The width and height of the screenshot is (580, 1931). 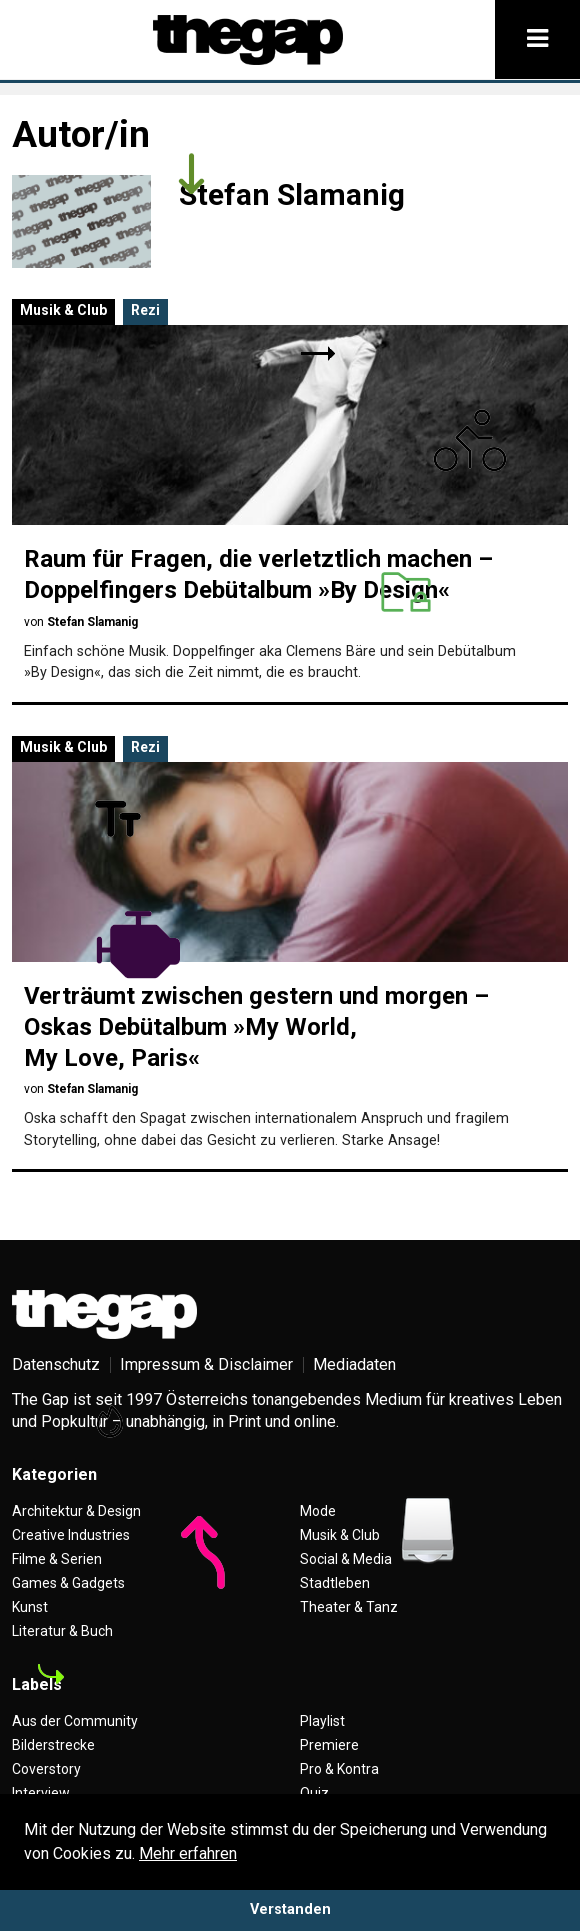 I want to click on adjust text formatting options, so click(x=118, y=820).